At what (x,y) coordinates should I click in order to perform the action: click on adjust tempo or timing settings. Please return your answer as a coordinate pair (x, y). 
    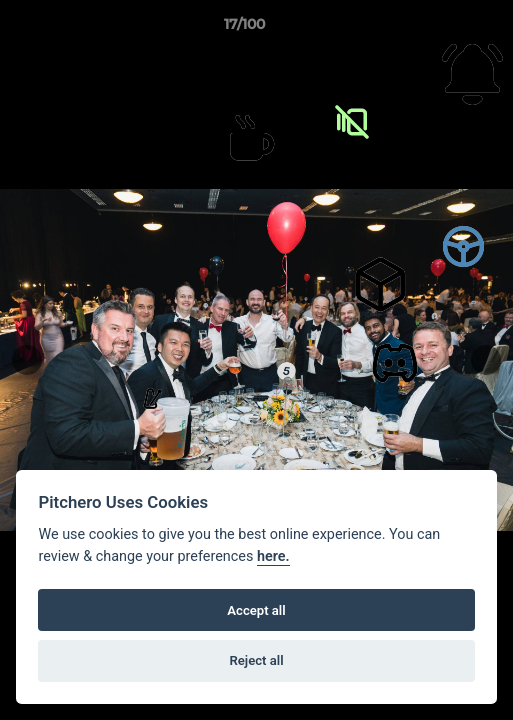
    Looking at the image, I should click on (151, 398).